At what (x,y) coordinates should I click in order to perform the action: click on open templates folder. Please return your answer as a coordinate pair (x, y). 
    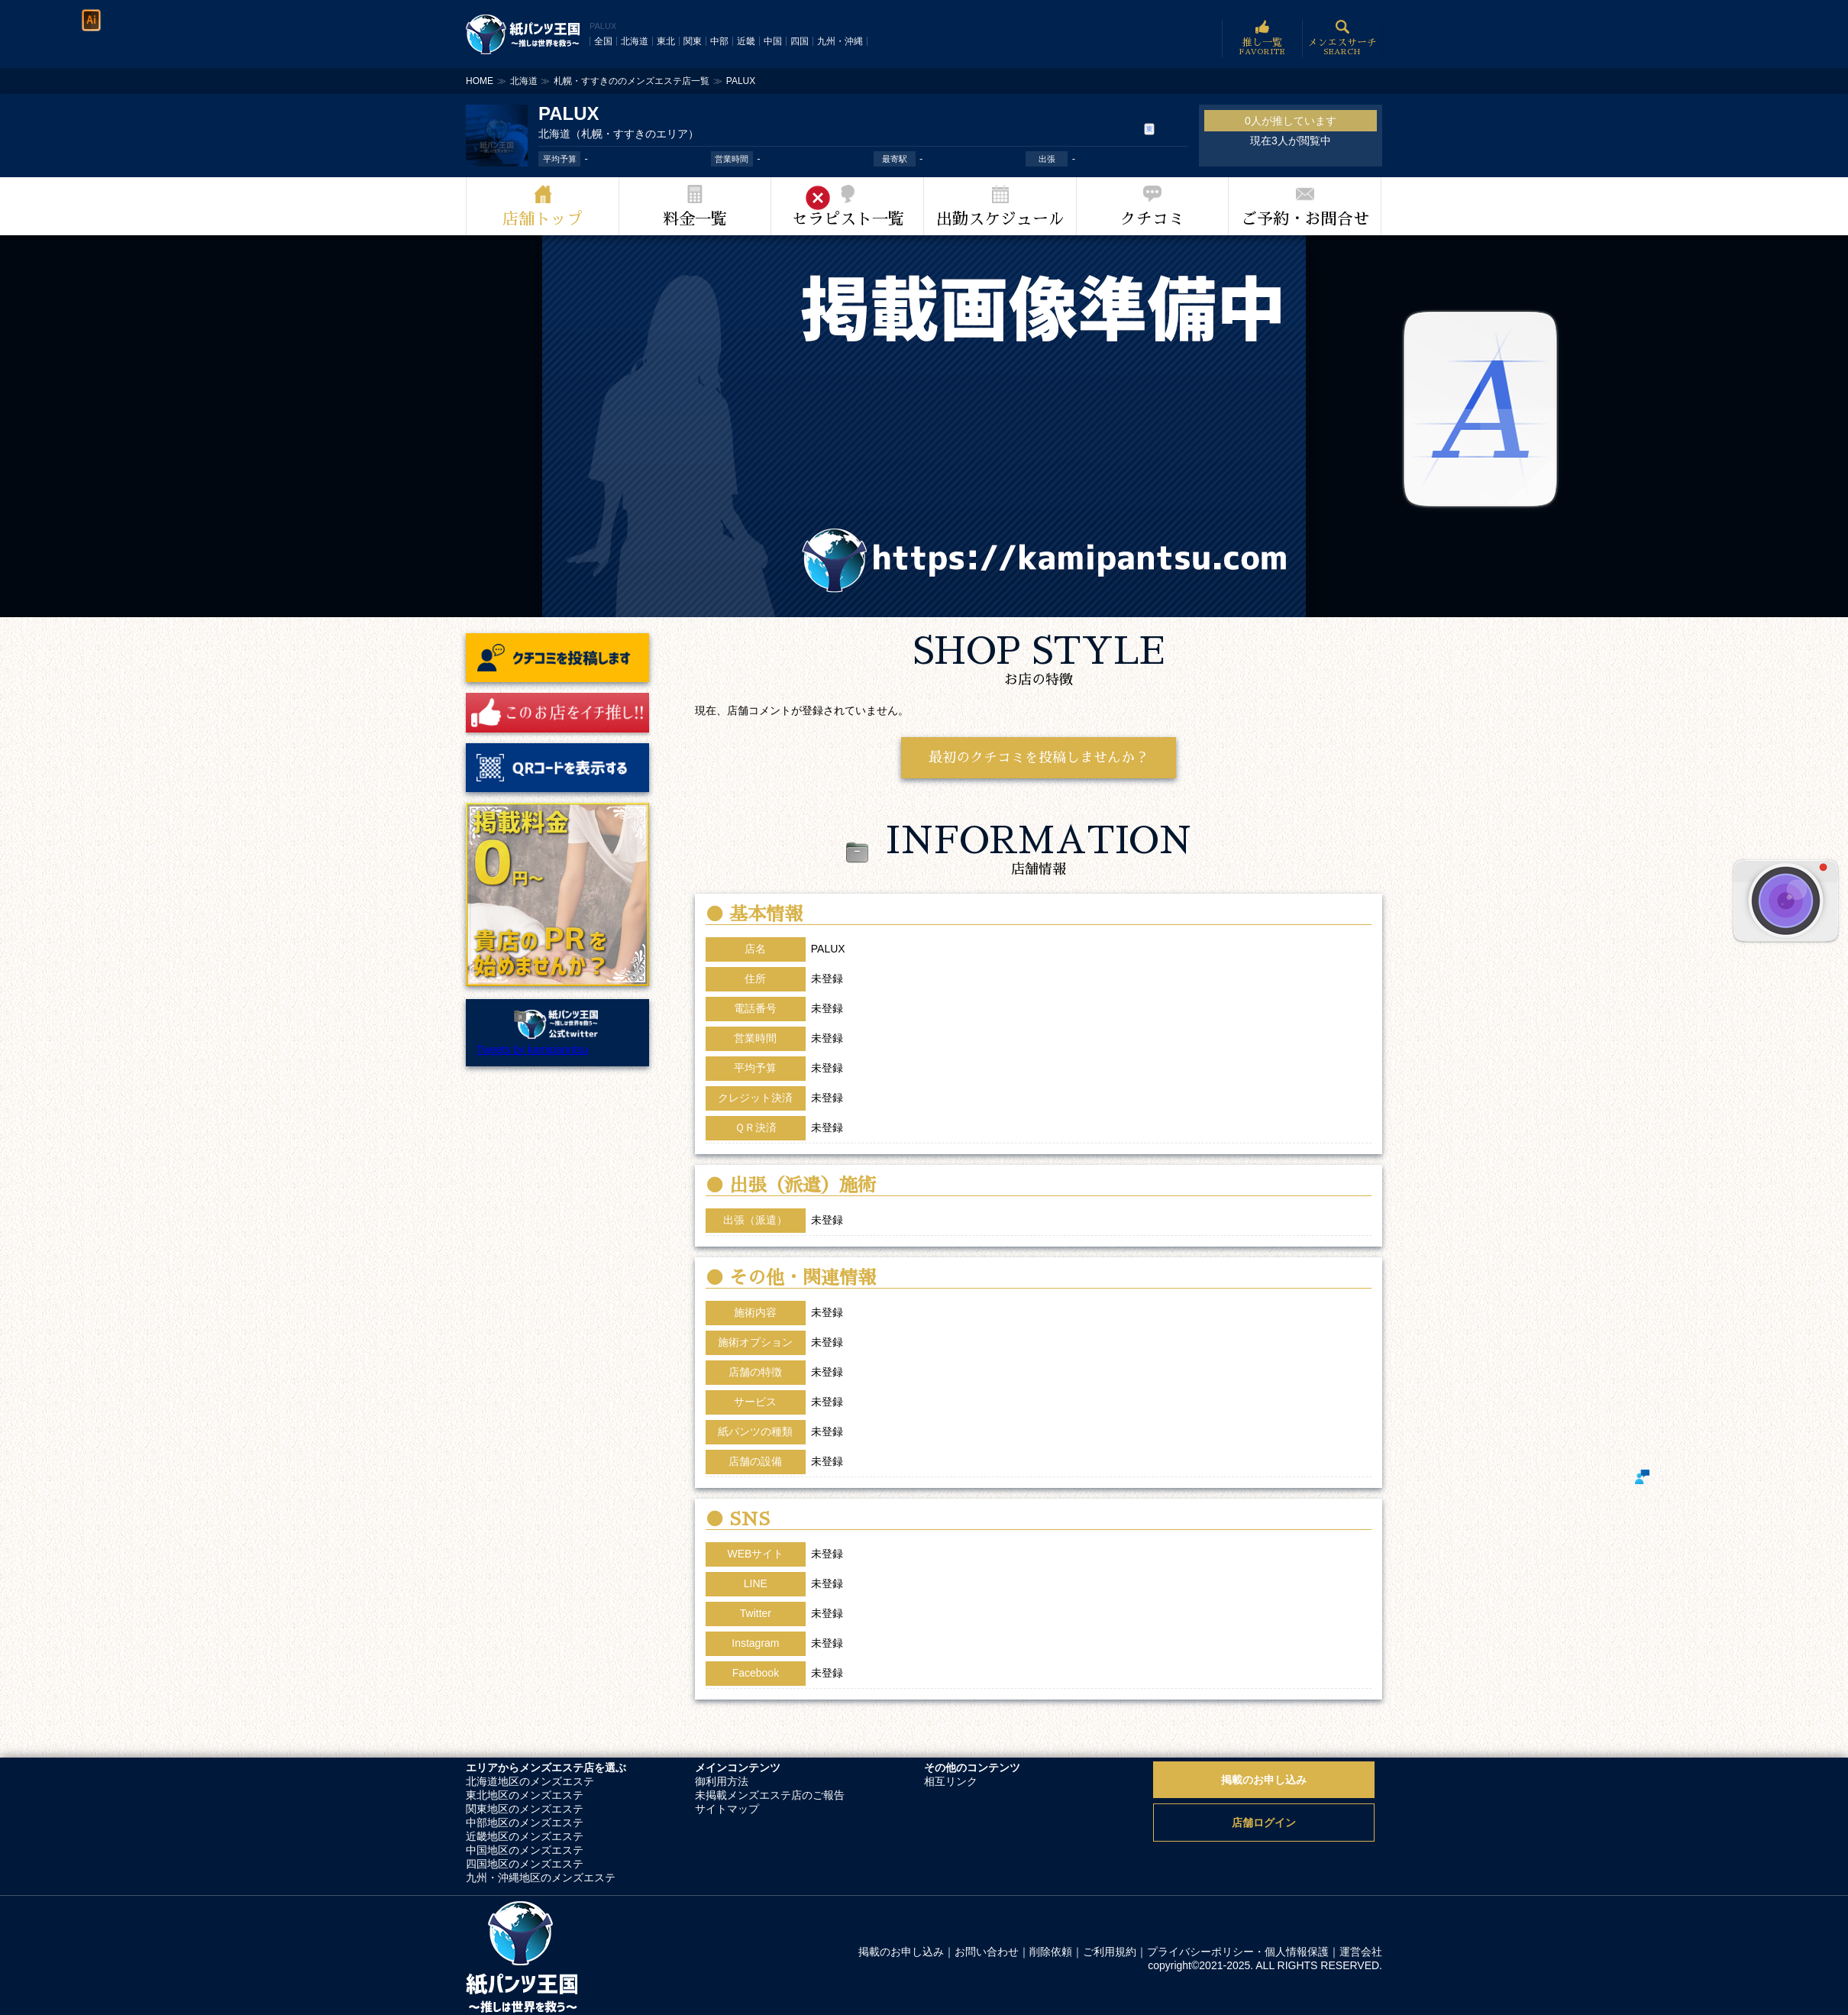
    Looking at the image, I should click on (520, 1016).